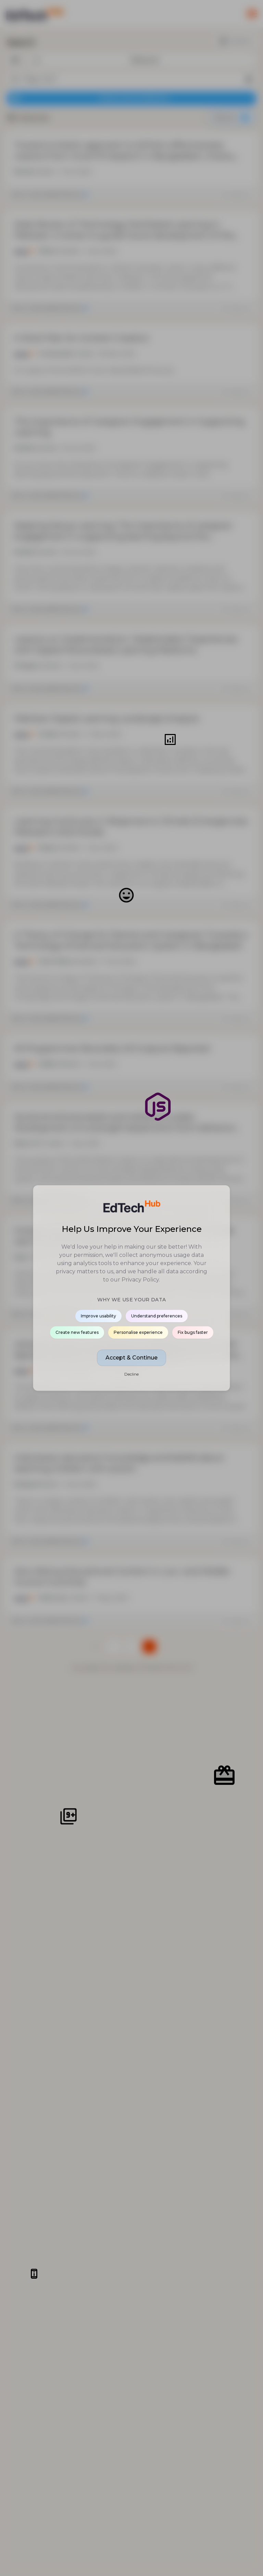  I want to click on indicates node.js technology or runtime environment, so click(158, 1107).